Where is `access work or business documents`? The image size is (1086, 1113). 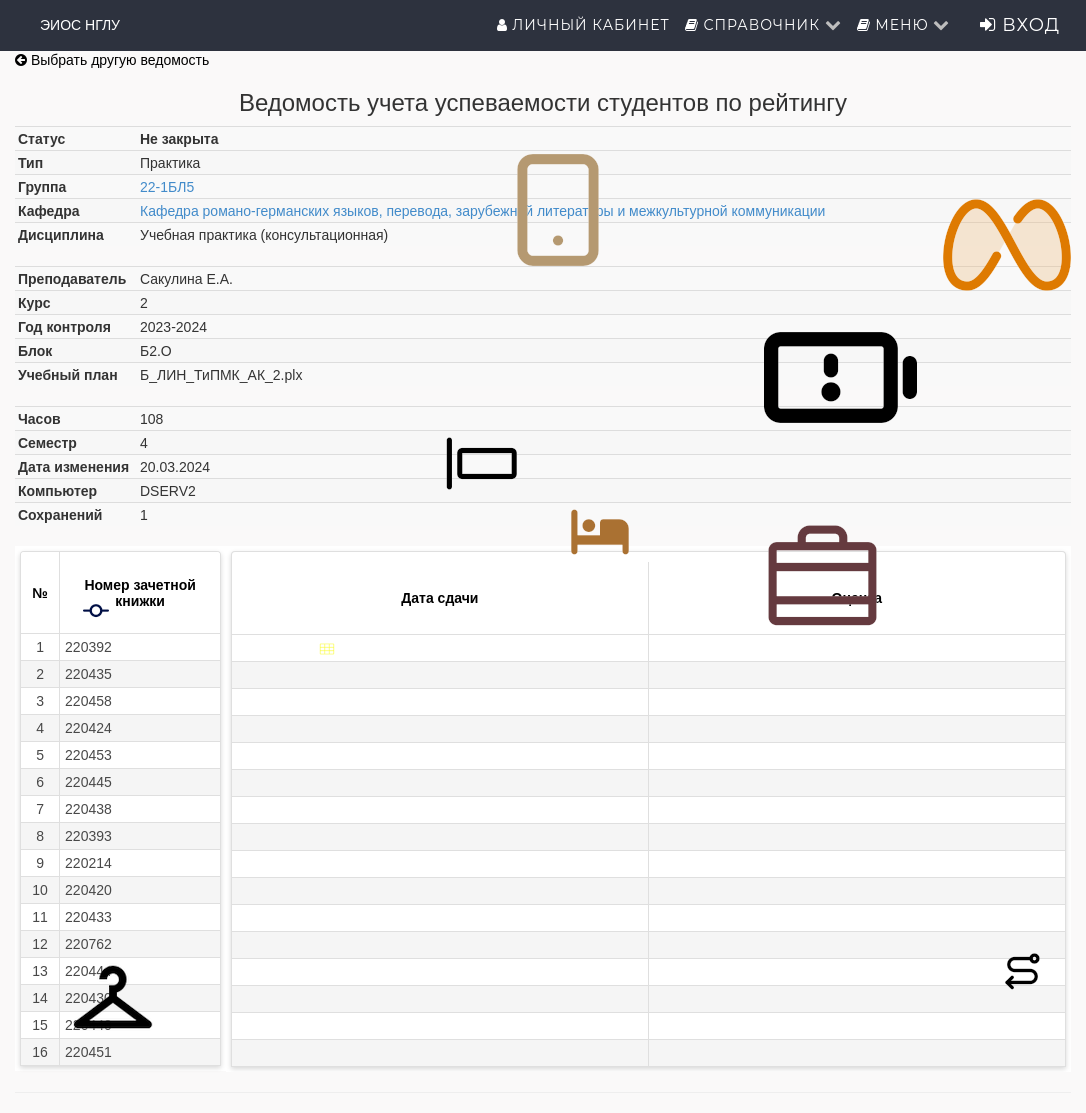 access work or business documents is located at coordinates (822, 579).